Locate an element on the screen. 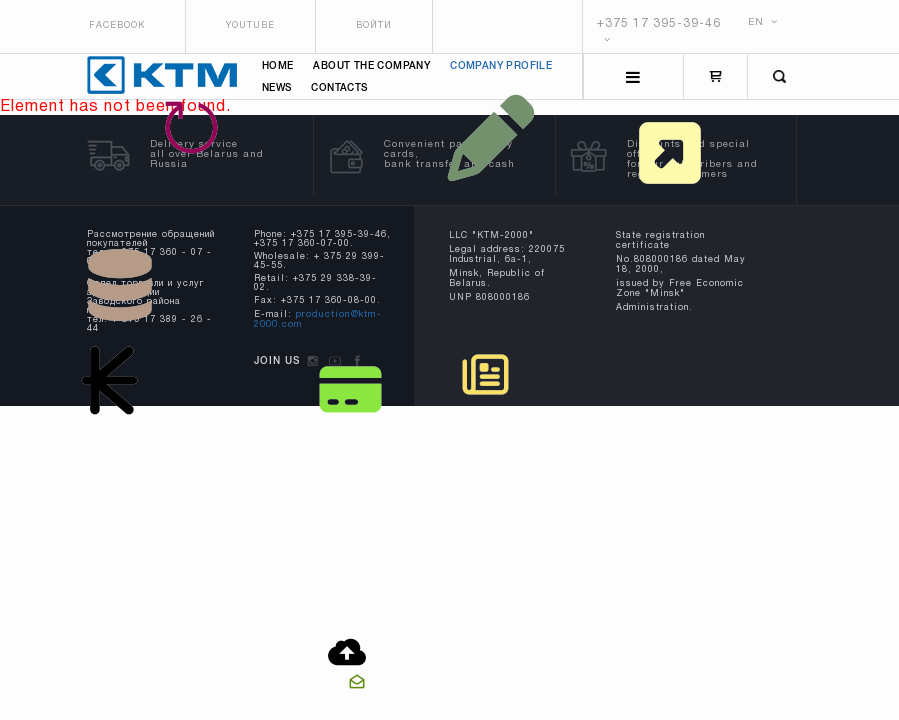  manage your payment methods is located at coordinates (350, 389).